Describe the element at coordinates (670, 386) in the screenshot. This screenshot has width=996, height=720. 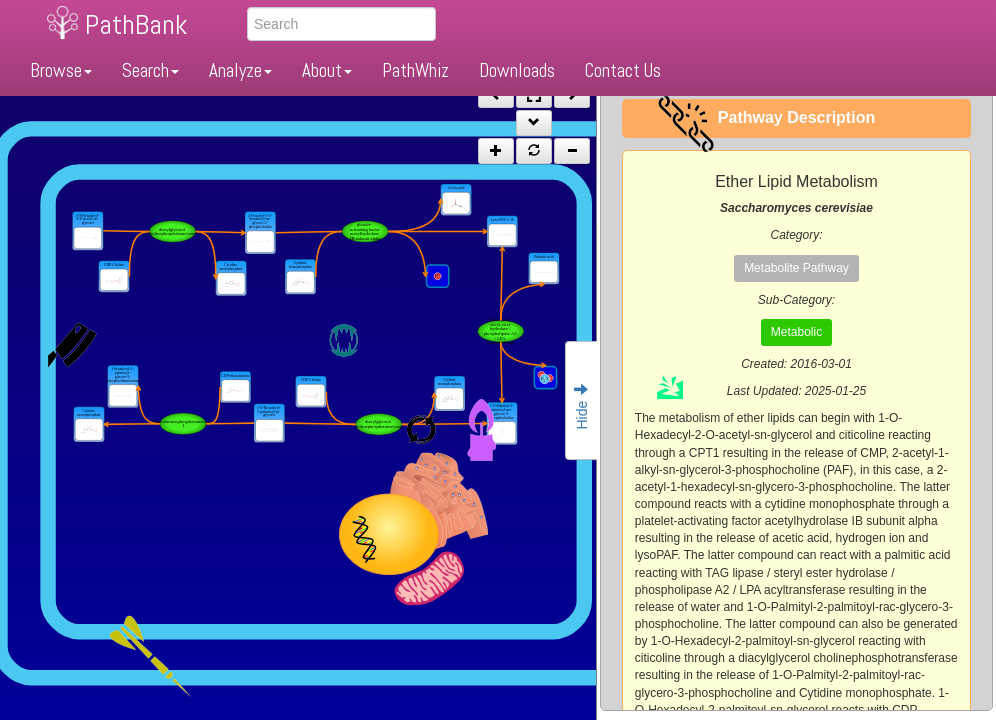
I see `indicates structural damage or crack detected` at that location.